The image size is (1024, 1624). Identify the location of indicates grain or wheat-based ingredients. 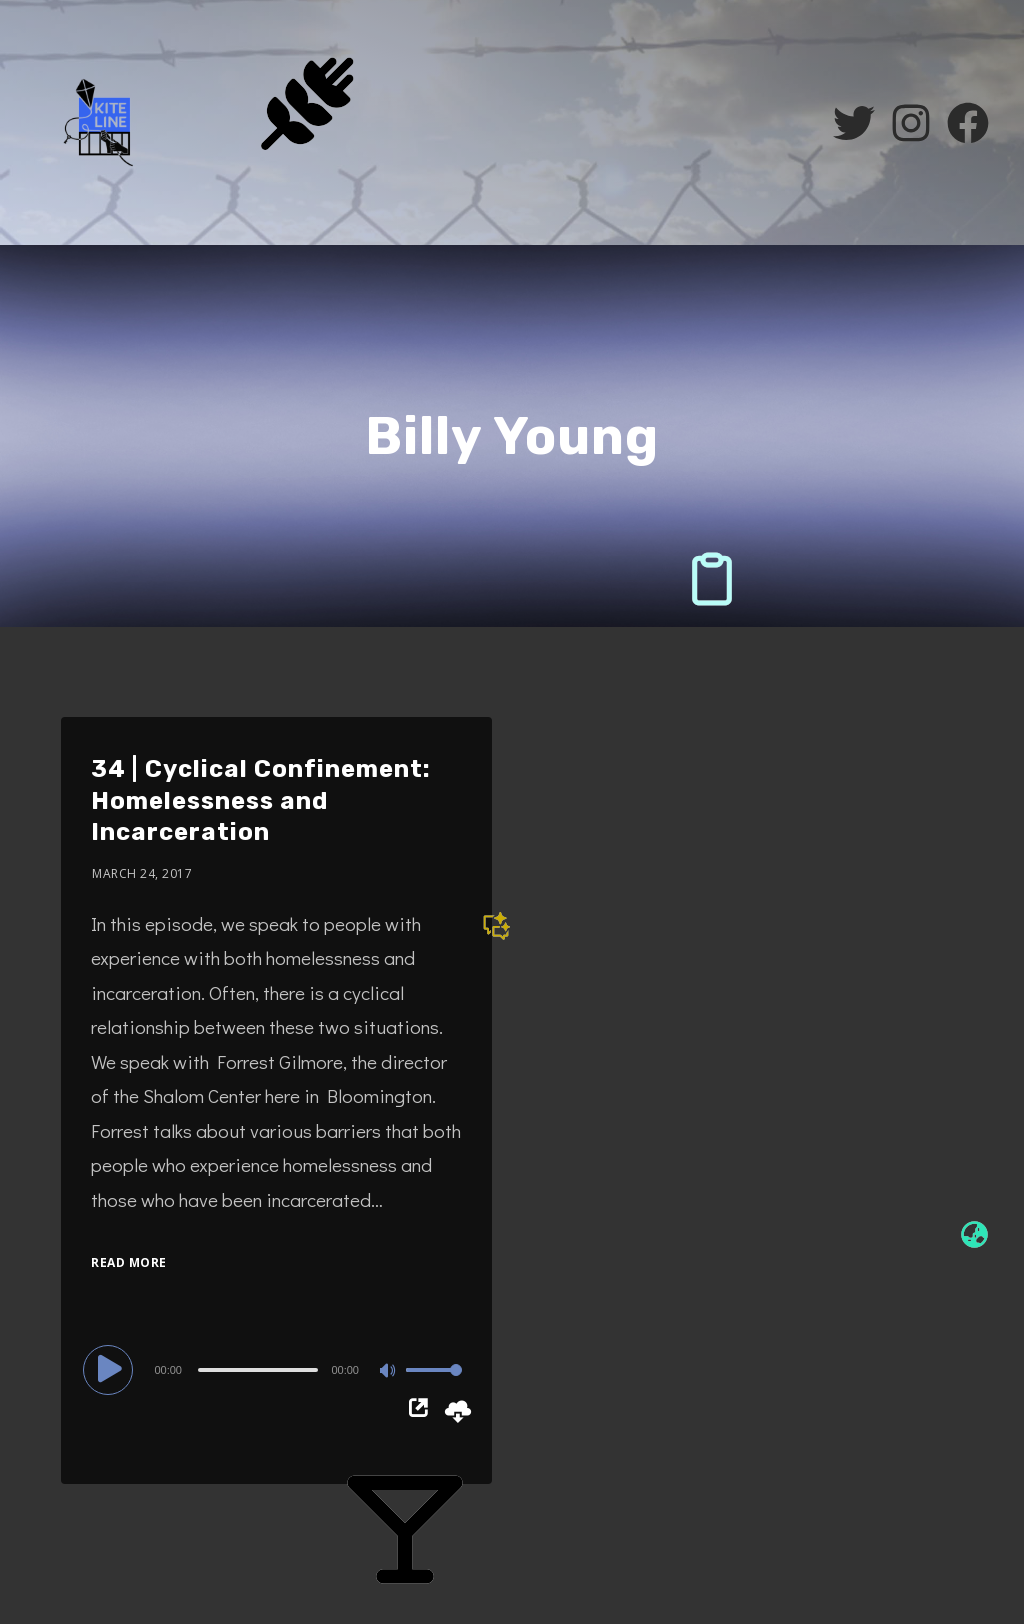
(310, 101).